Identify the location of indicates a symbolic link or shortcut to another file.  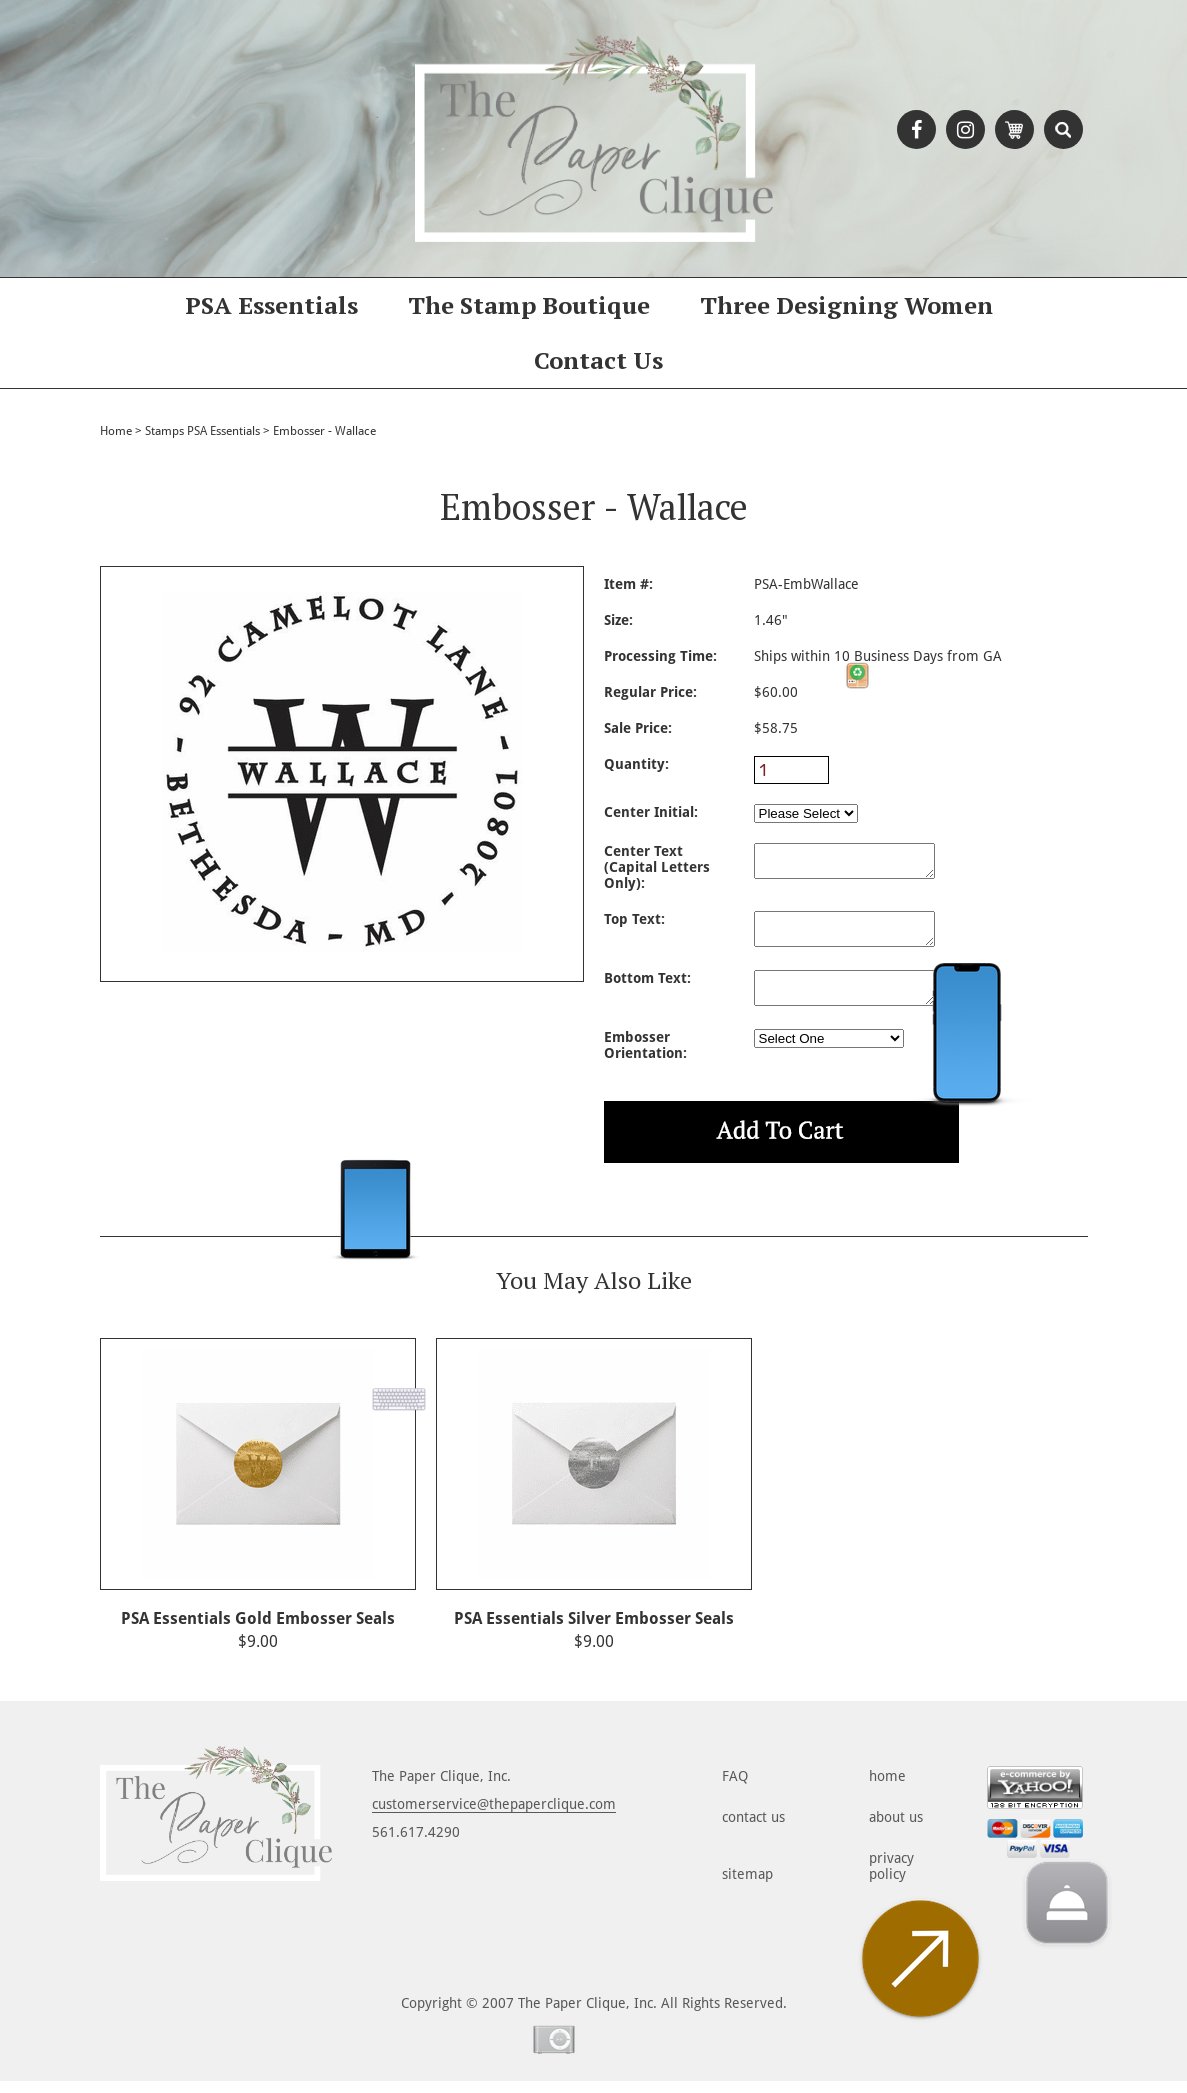
(920, 1958).